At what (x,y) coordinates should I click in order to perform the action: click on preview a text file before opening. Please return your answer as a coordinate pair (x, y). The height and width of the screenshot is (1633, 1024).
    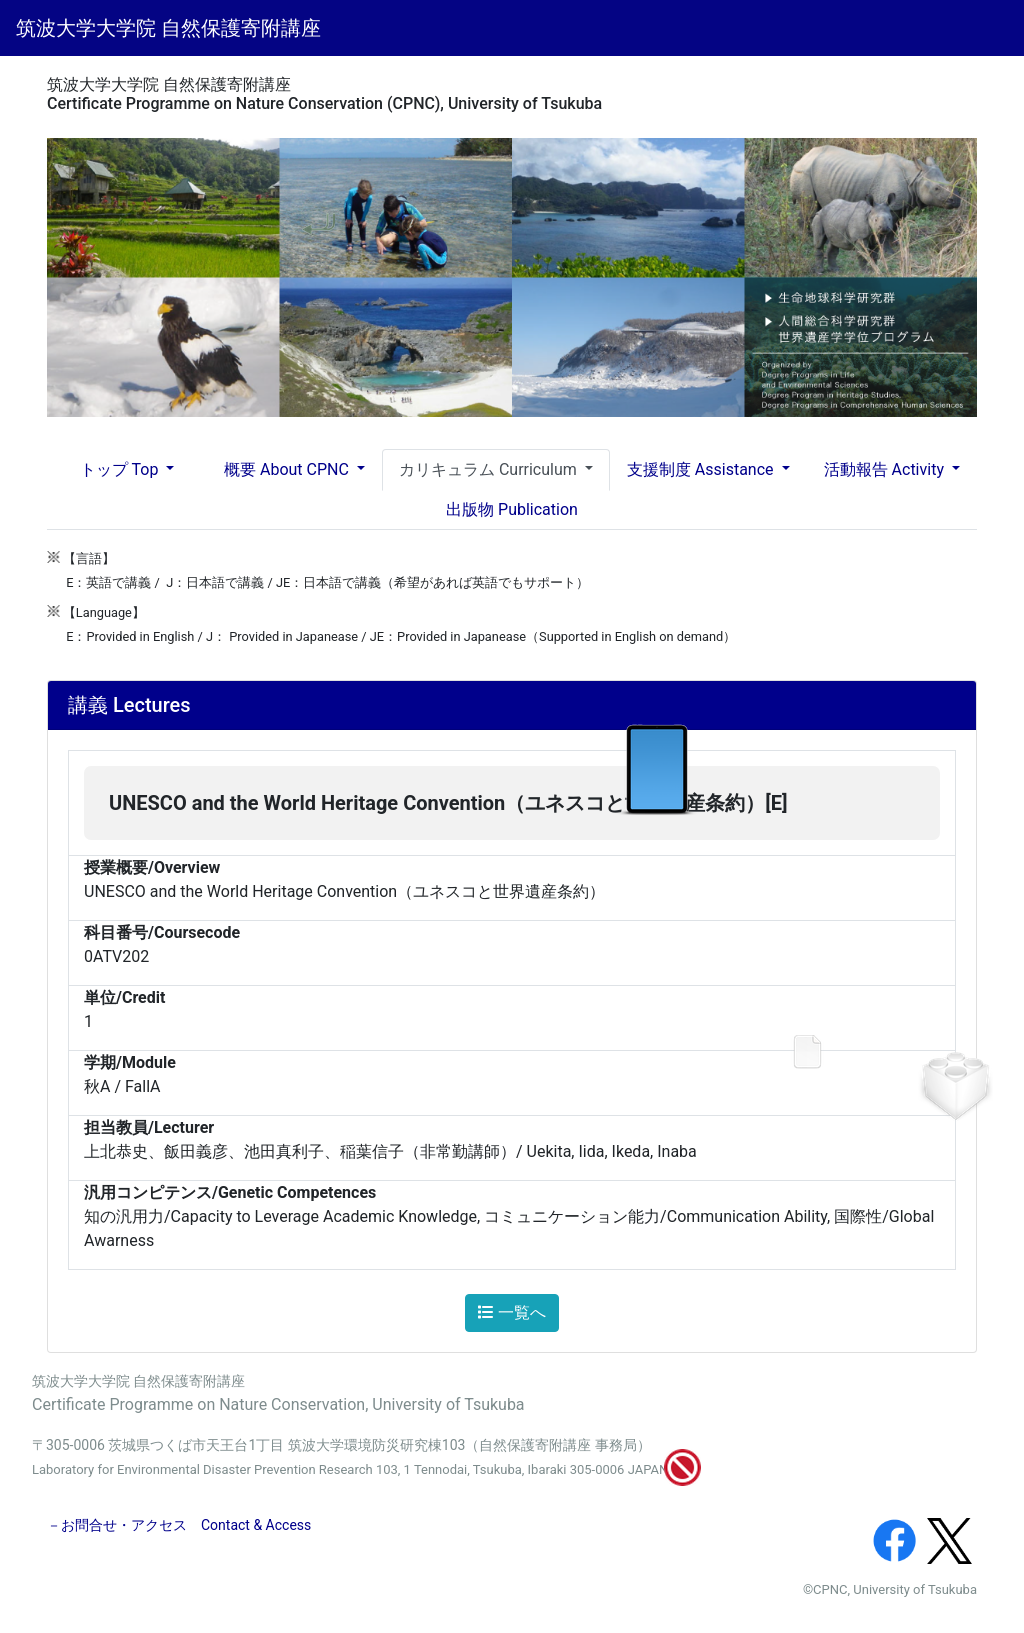
    Looking at the image, I should click on (807, 1051).